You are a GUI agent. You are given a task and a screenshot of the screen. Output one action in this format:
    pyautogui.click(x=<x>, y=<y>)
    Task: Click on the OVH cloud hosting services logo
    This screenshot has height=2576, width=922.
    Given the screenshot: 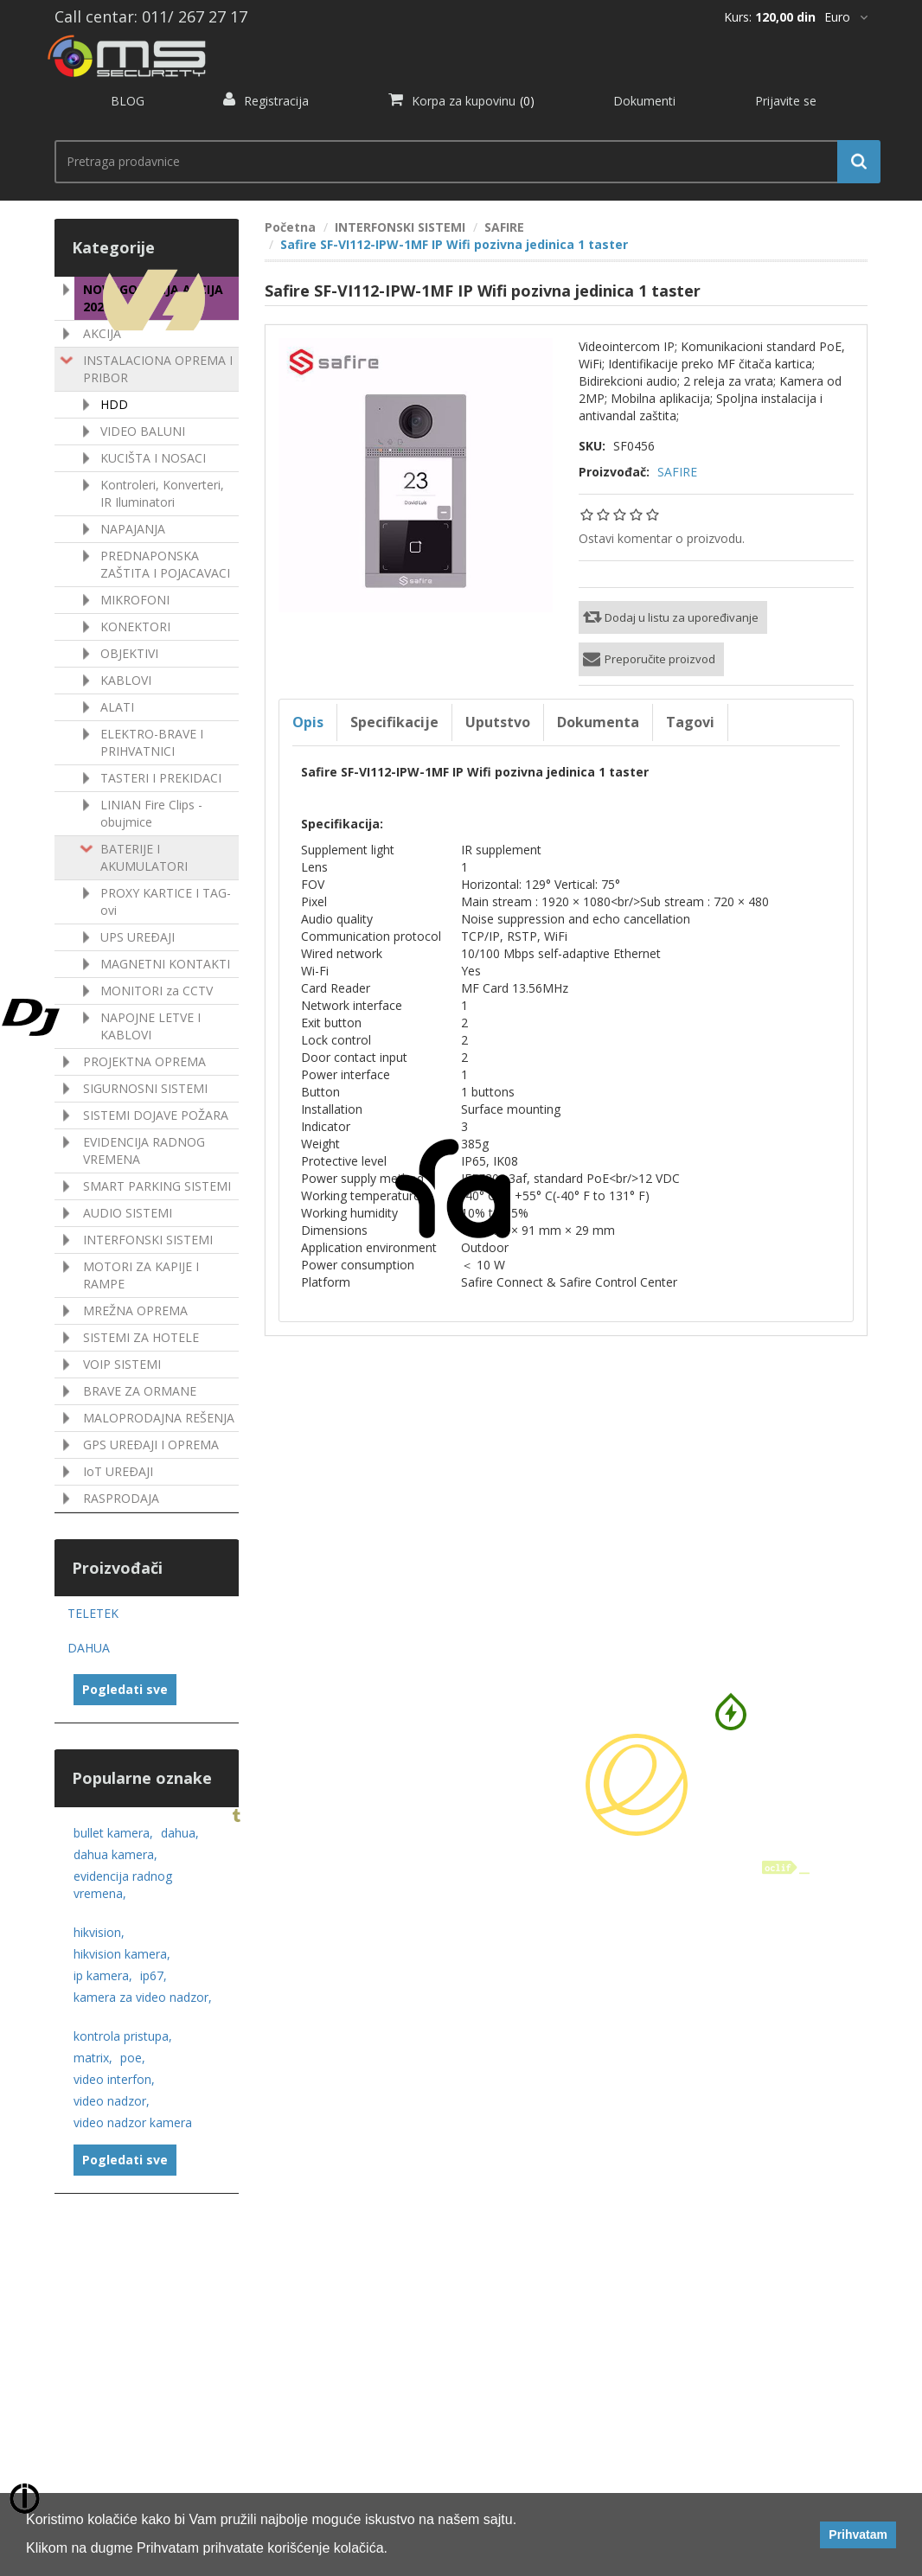 What is the action you would take?
    pyautogui.click(x=154, y=300)
    